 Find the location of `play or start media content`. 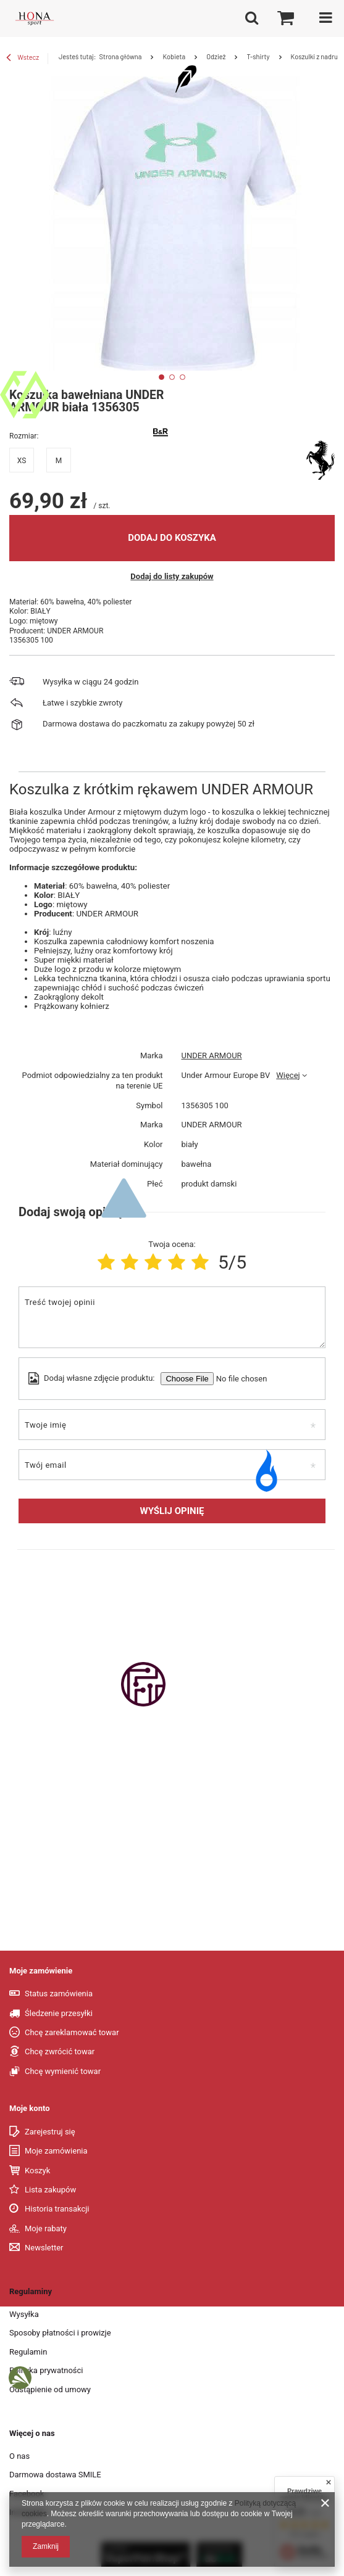

play or start media content is located at coordinates (124, 1198).